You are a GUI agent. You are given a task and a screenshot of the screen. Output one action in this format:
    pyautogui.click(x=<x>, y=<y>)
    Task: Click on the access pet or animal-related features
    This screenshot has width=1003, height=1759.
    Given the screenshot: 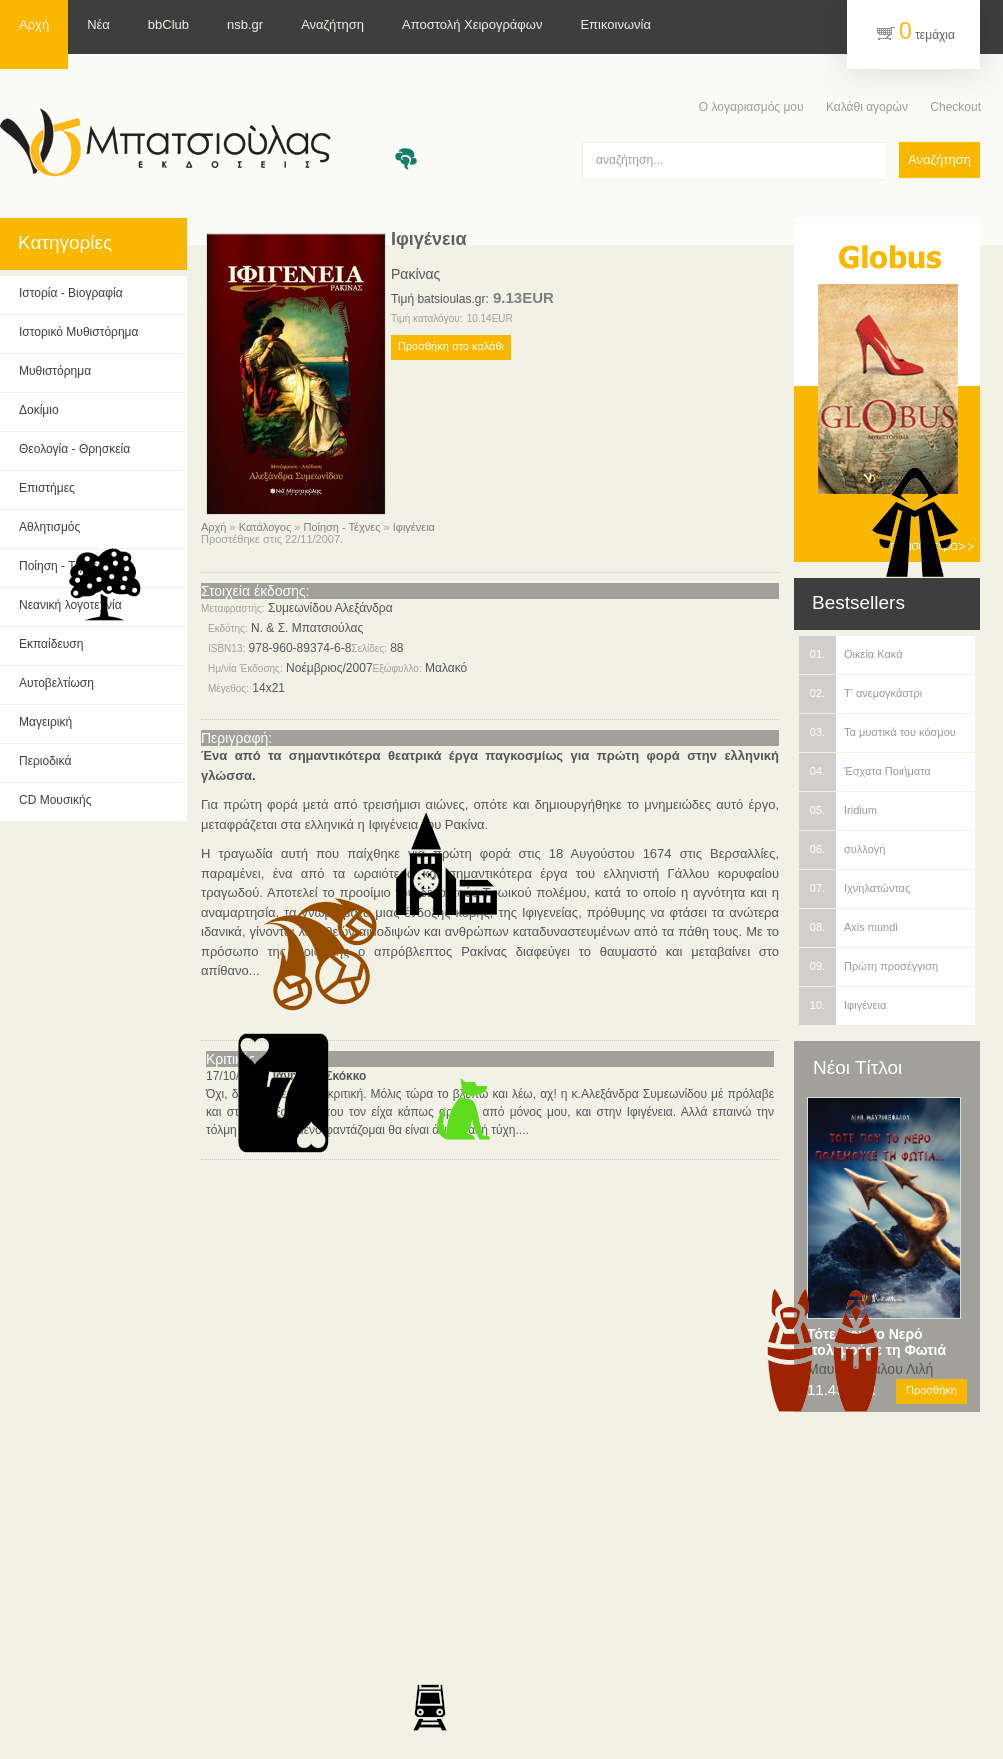 What is the action you would take?
    pyautogui.click(x=463, y=1109)
    